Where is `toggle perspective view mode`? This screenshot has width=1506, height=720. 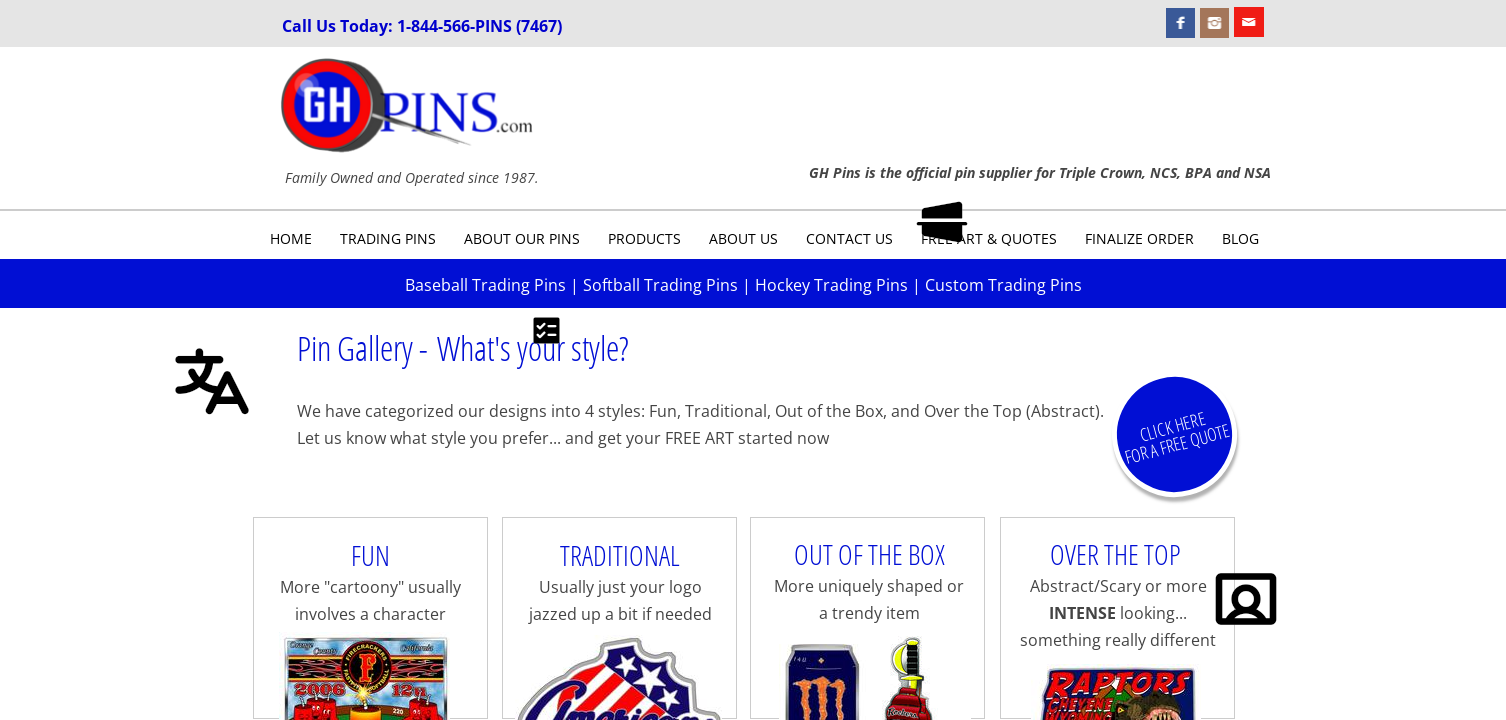
toggle perspective view mode is located at coordinates (942, 222).